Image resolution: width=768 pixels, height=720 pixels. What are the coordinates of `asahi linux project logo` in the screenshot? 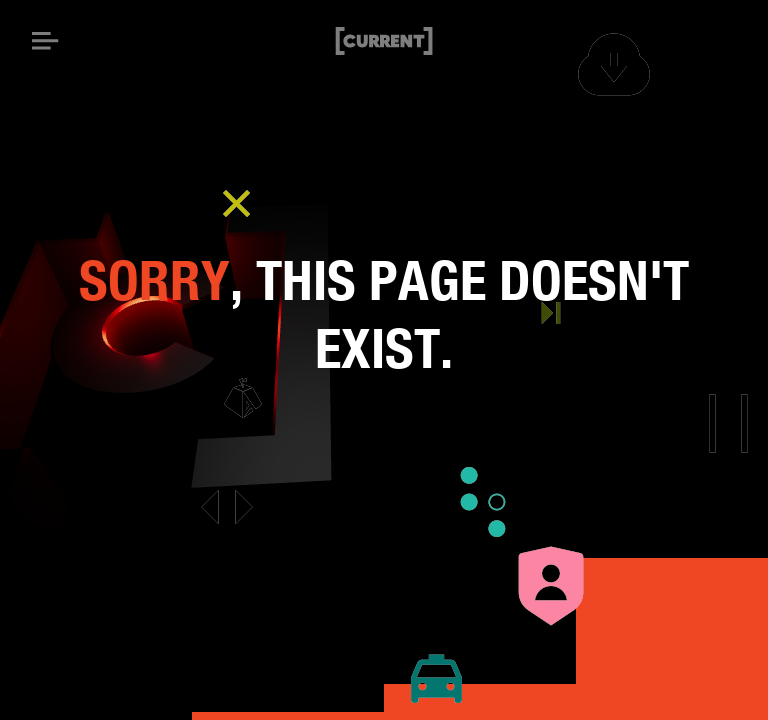 It's located at (243, 398).